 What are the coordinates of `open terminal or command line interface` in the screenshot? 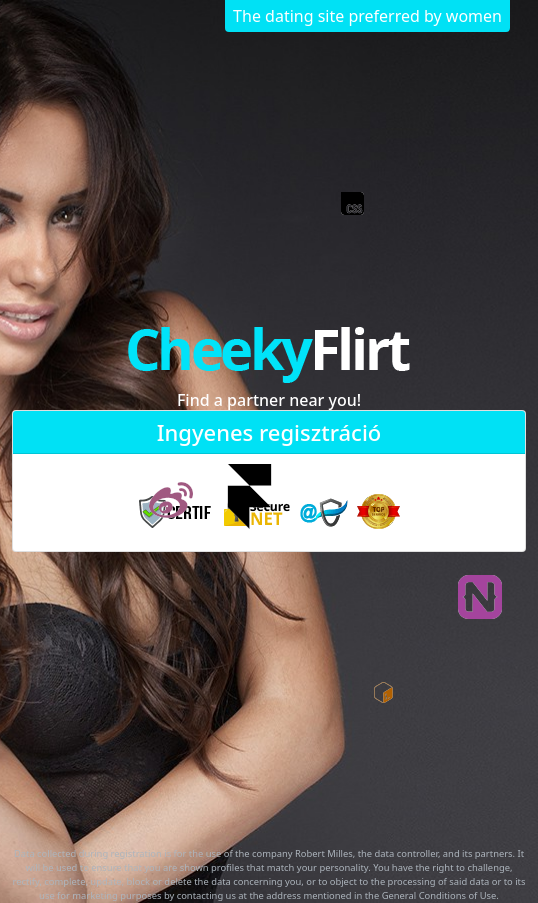 It's located at (383, 692).